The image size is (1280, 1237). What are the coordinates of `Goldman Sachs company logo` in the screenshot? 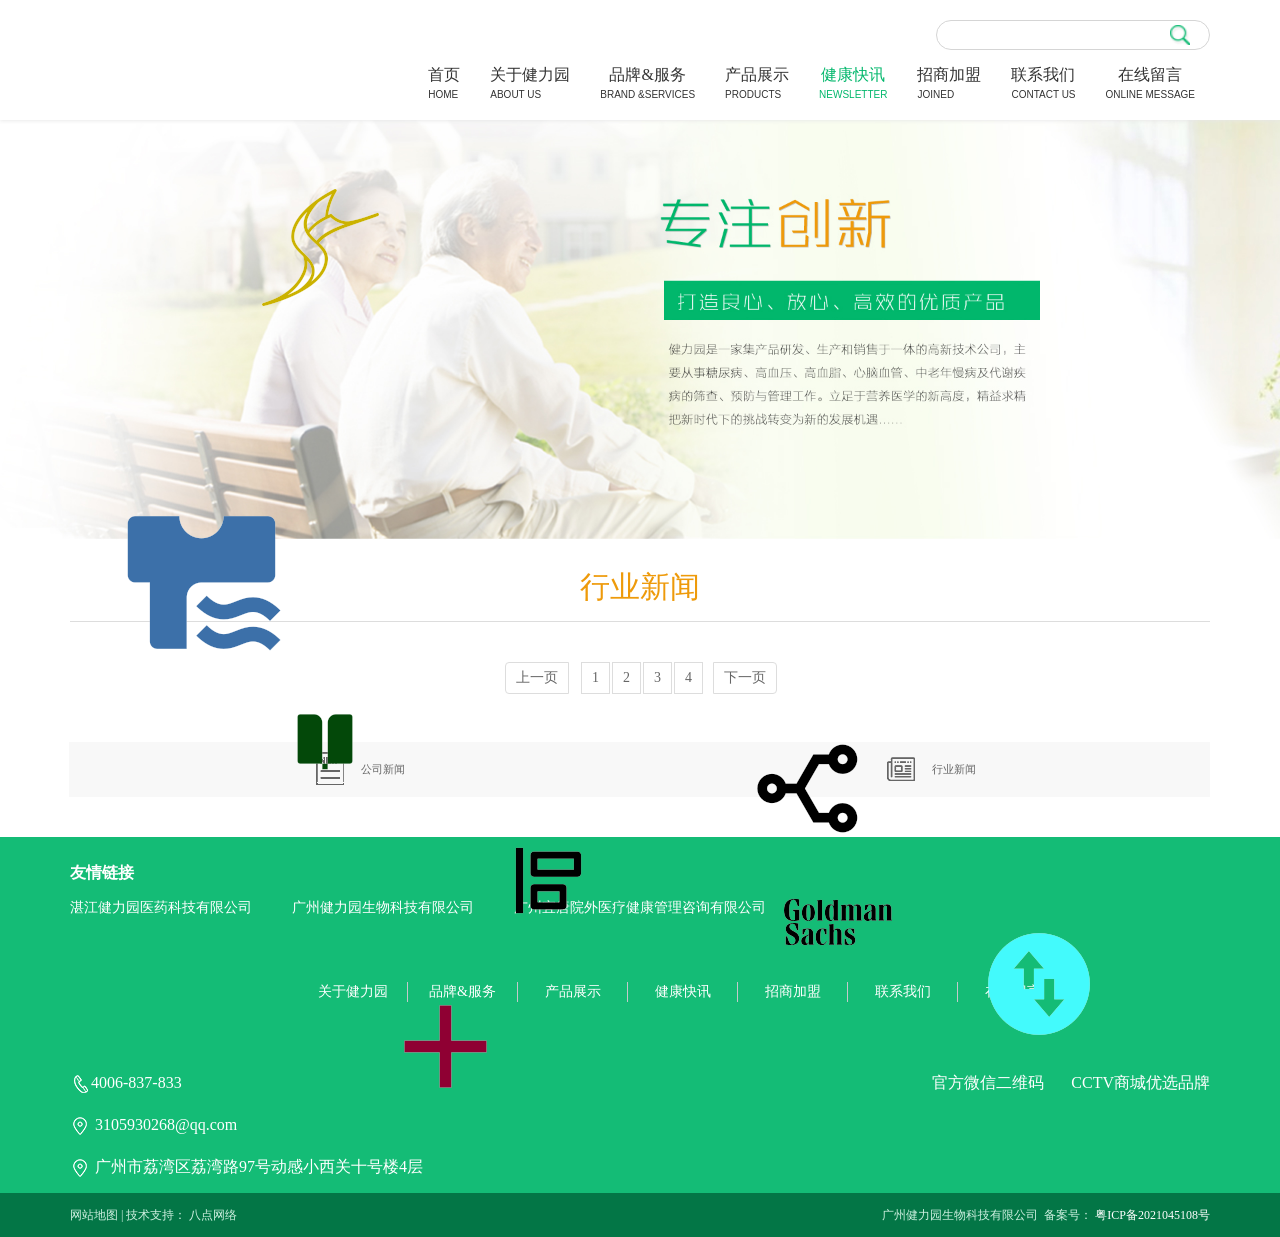 It's located at (838, 922).